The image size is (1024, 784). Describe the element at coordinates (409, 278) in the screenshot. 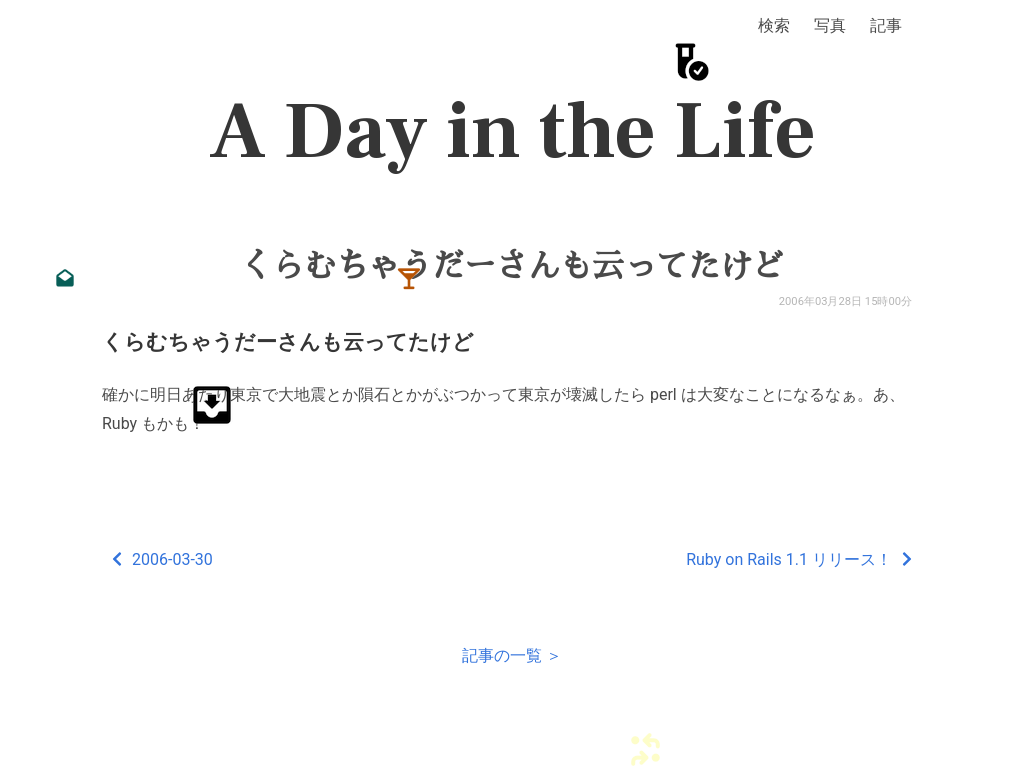

I see `view bar or cocktail menu` at that location.